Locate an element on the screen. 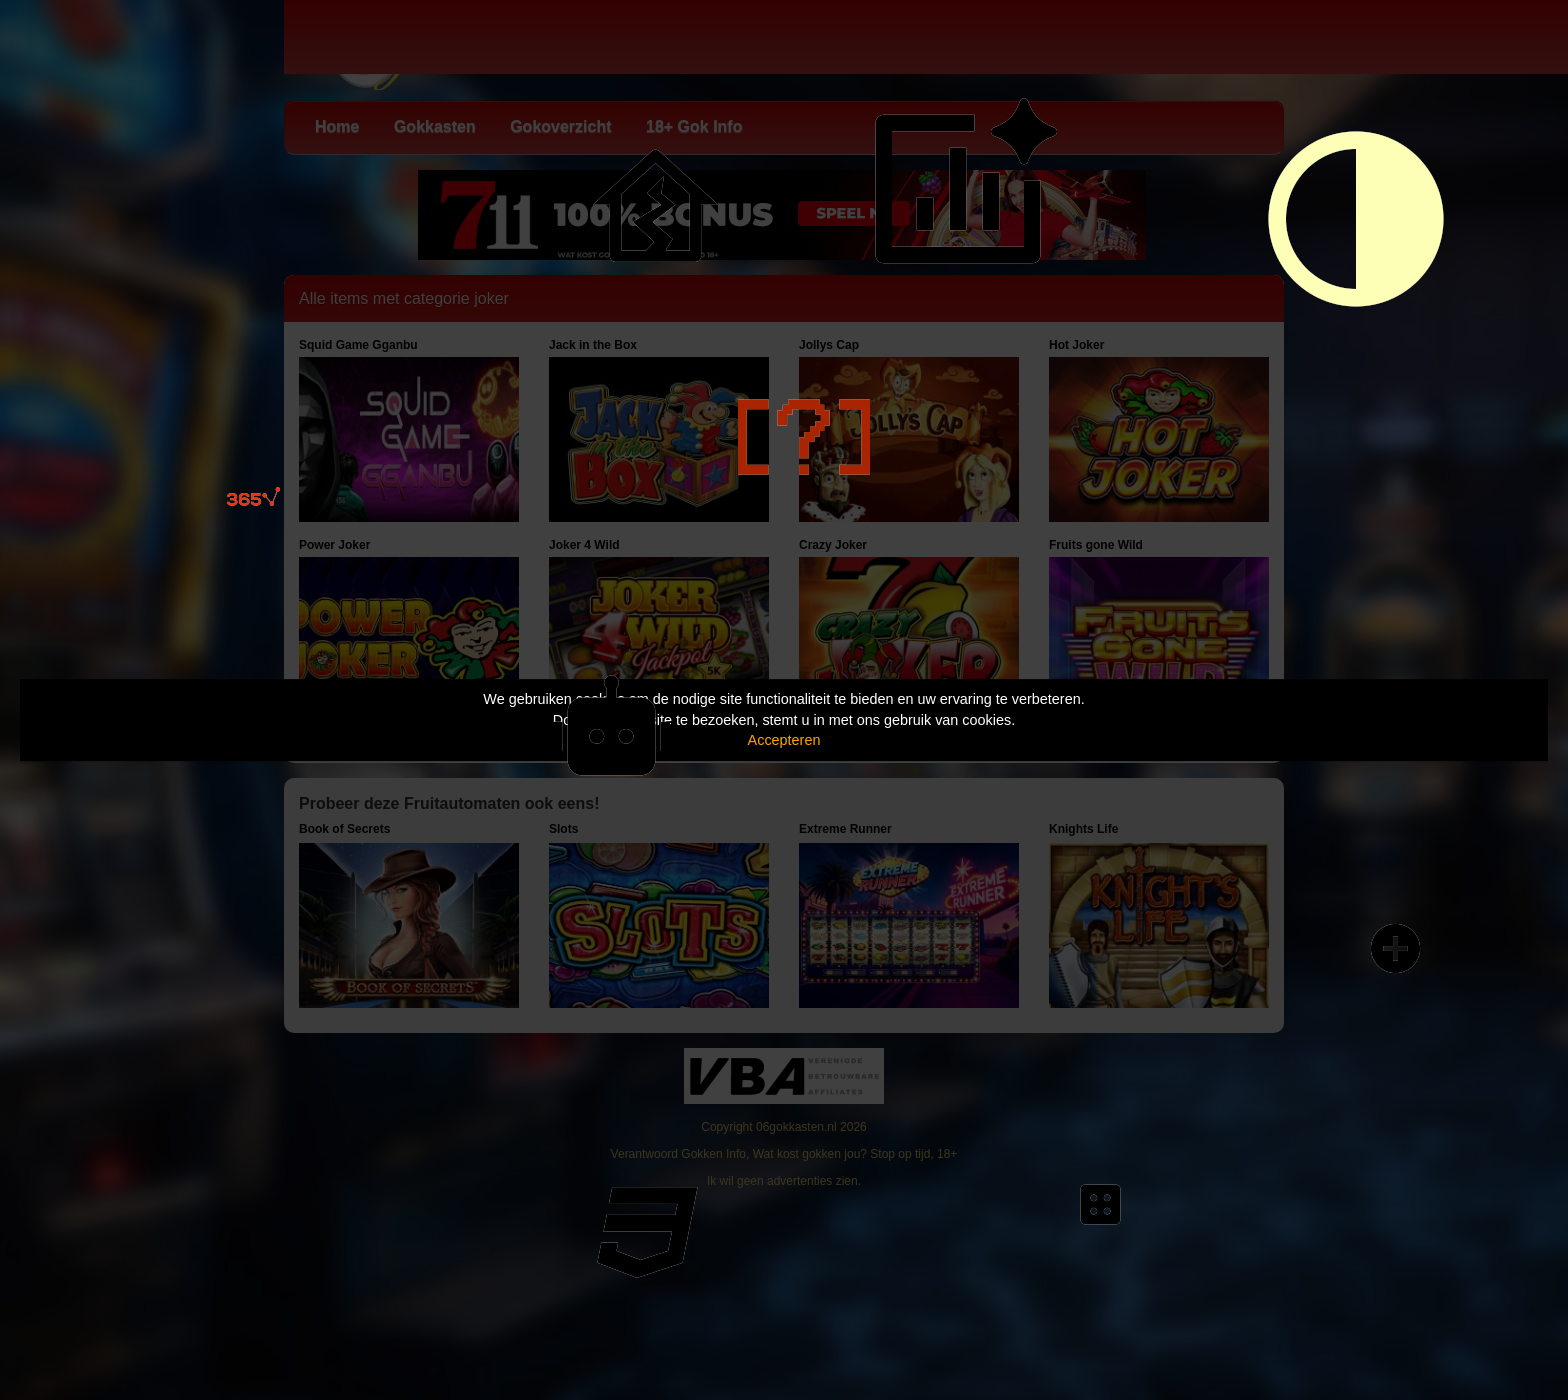 The height and width of the screenshot is (1400, 1568). roll the dice or randomize is located at coordinates (1100, 1204).